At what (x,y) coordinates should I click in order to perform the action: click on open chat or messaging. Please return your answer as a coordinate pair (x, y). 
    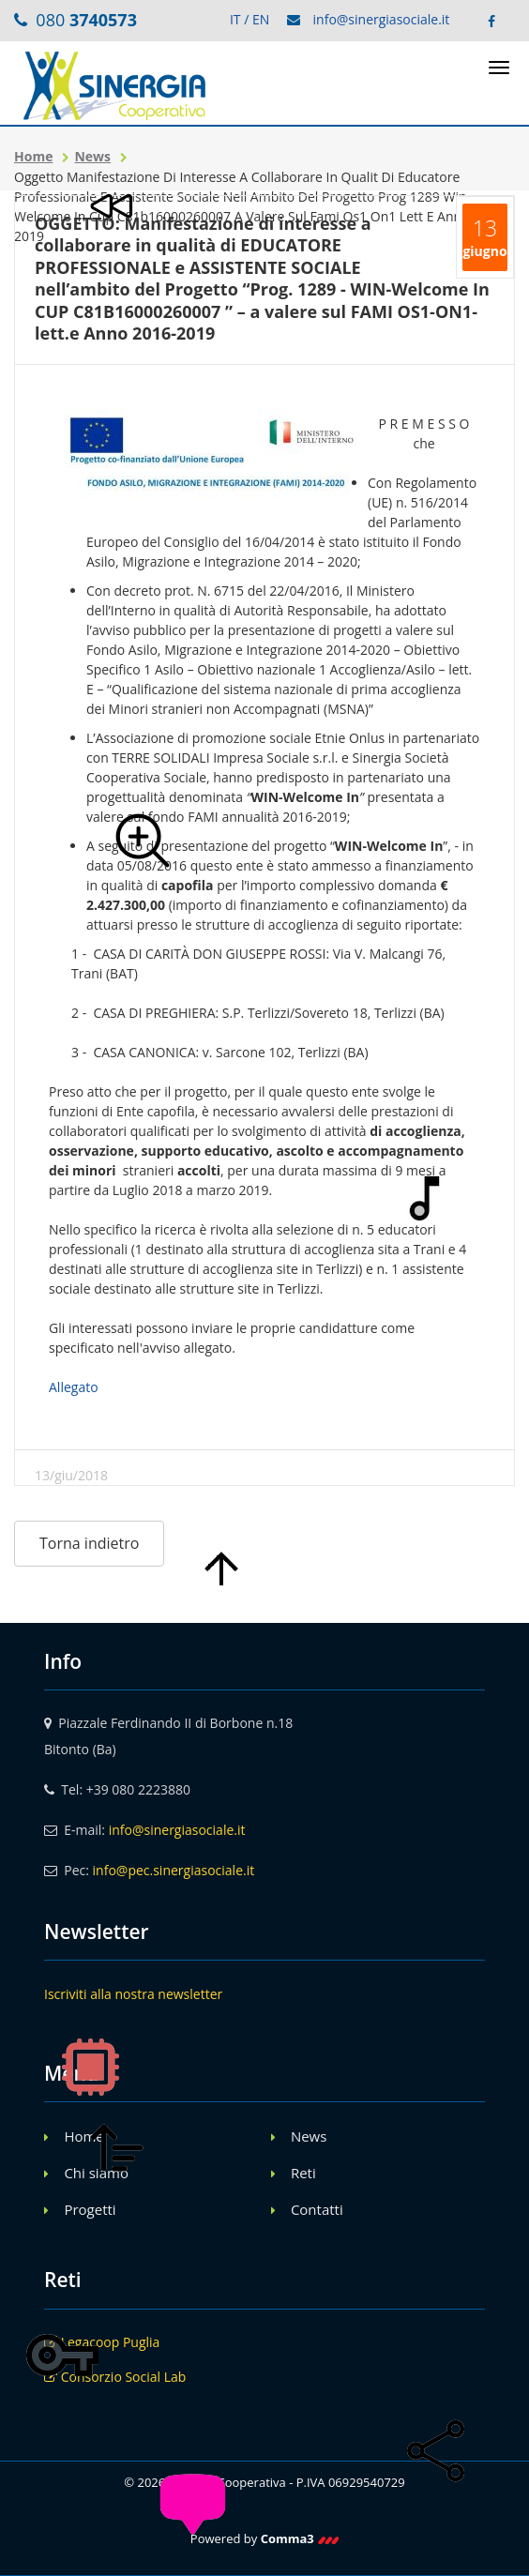
    Looking at the image, I should click on (192, 2504).